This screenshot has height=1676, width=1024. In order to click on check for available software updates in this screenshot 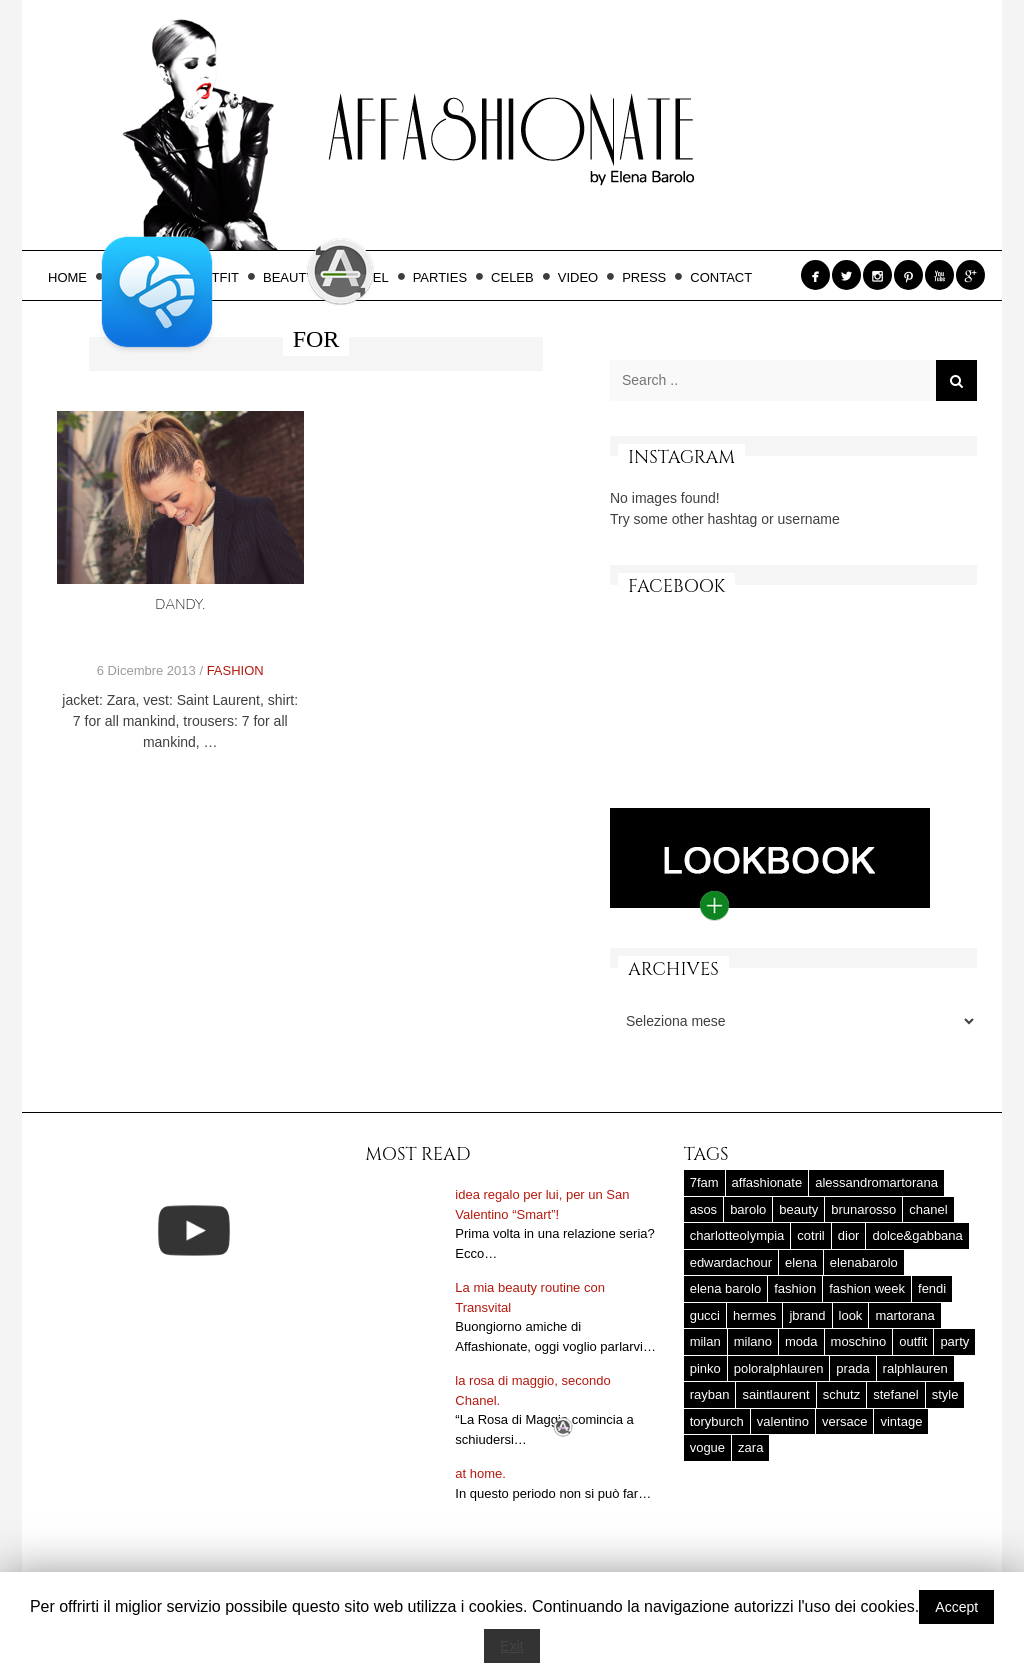, I will do `click(563, 1427)`.